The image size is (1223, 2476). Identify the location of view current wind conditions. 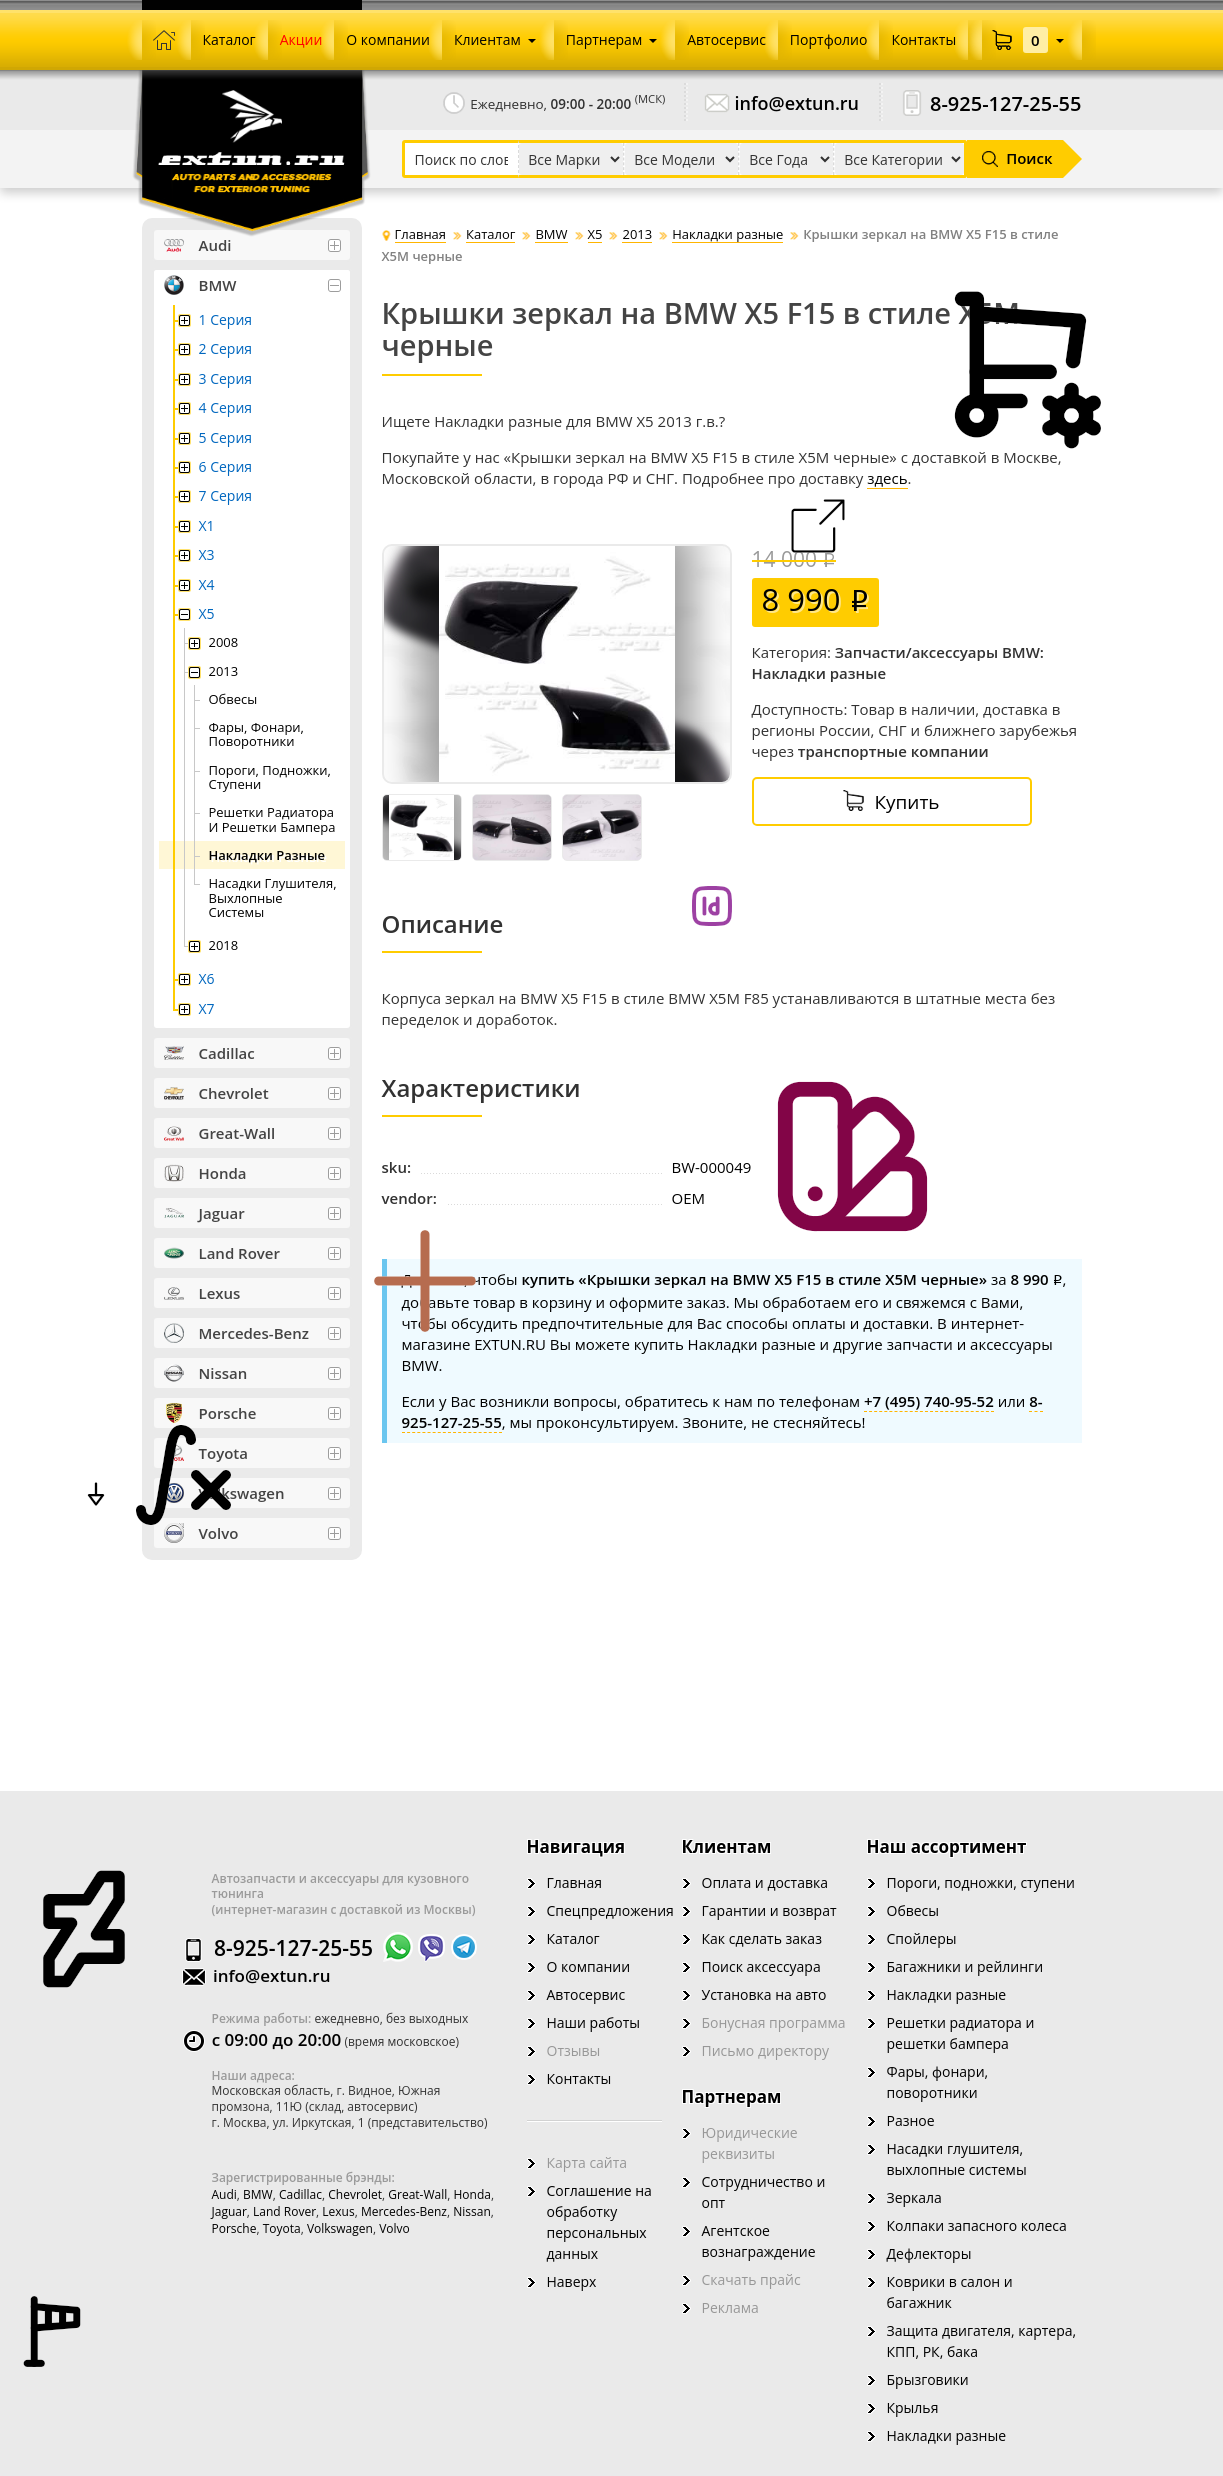
(55, 2331).